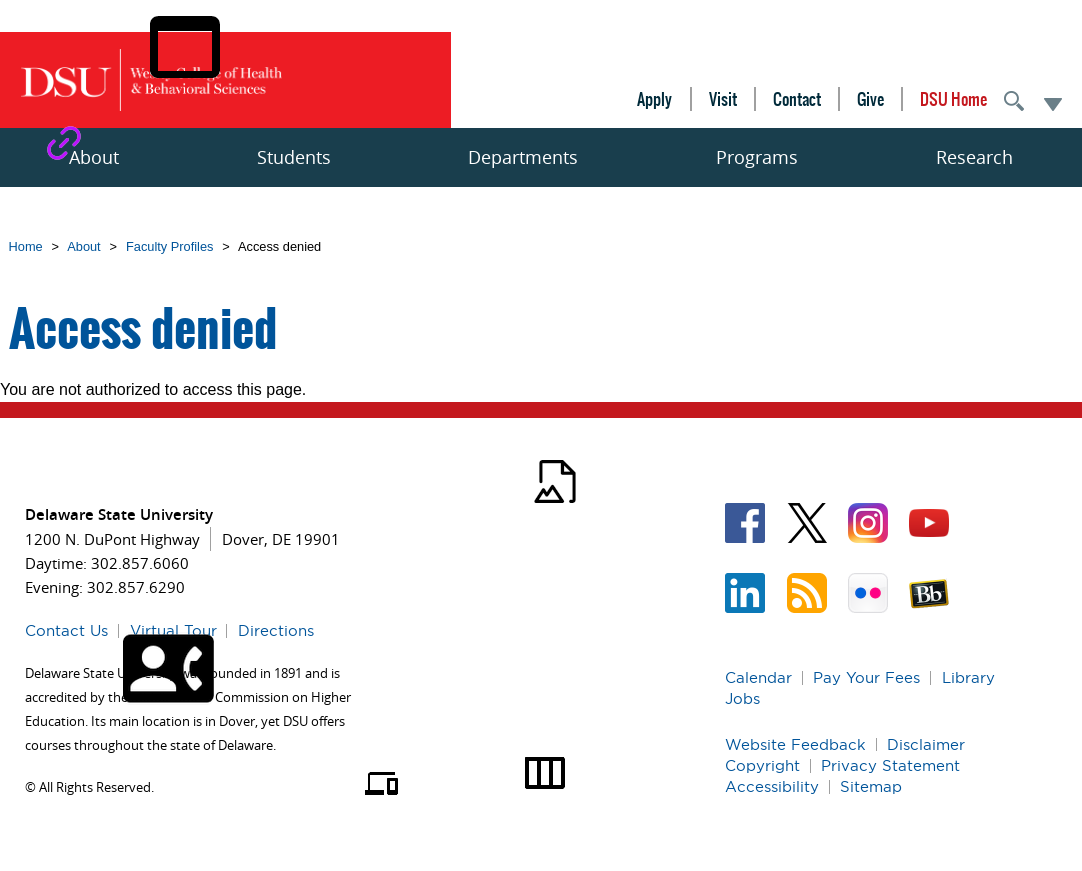 The width and height of the screenshot is (1082, 871). I want to click on copy or share a link, so click(64, 143).